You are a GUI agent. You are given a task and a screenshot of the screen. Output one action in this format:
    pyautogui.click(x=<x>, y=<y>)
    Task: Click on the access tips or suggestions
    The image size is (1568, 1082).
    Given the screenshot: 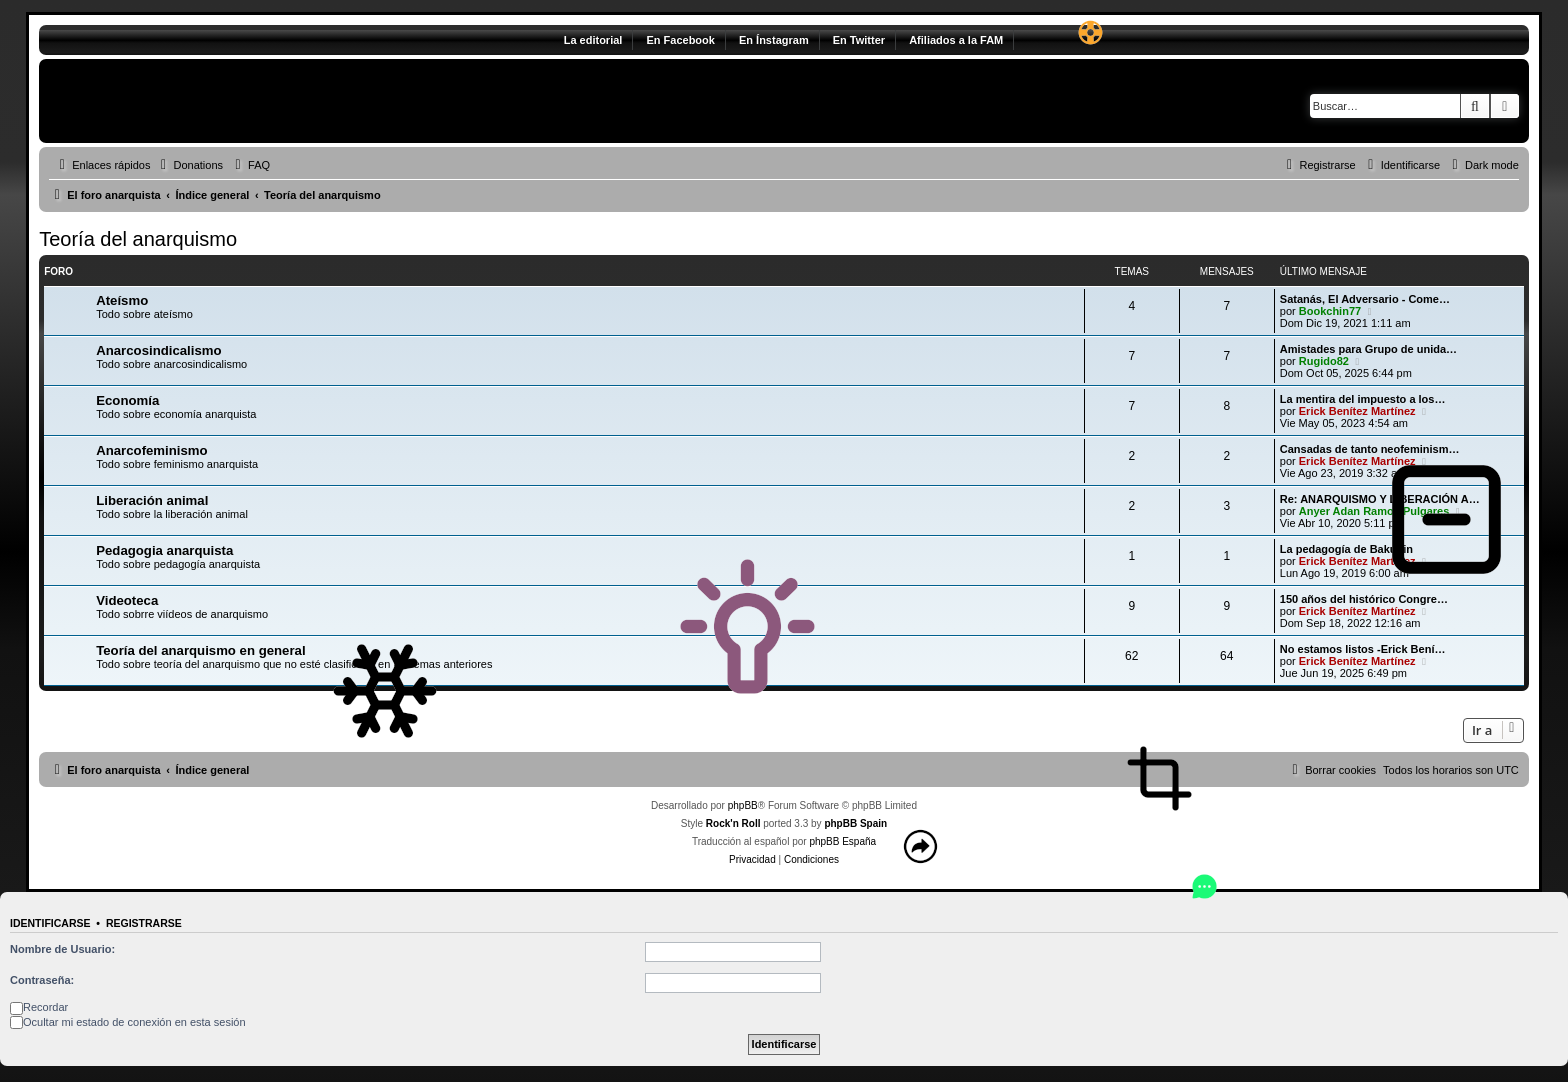 What is the action you would take?
    pyautogui.click(x=747, y=626)
    